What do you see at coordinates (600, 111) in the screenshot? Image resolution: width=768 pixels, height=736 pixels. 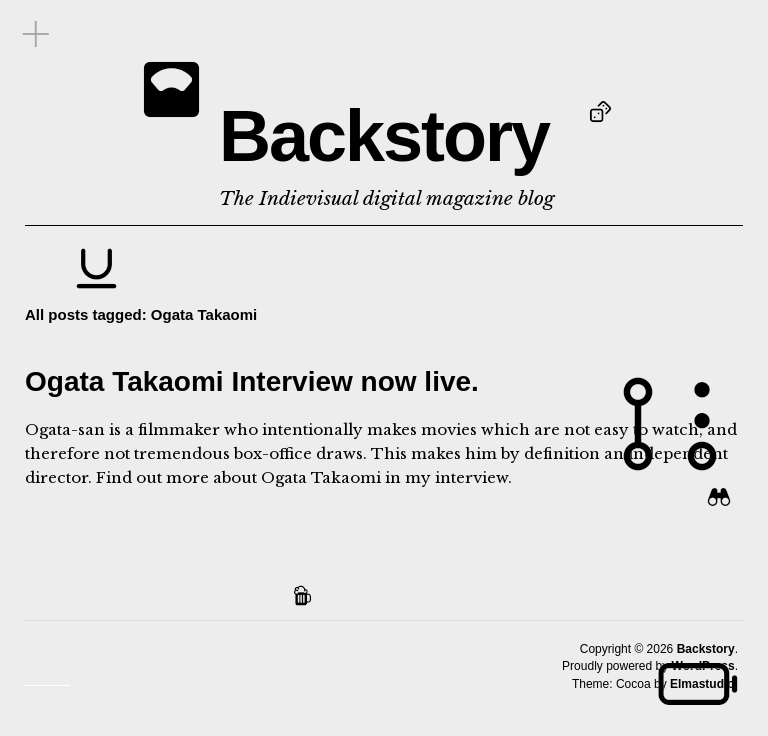 I see `randomize or shuffle content` at bounding box center [600, 111].